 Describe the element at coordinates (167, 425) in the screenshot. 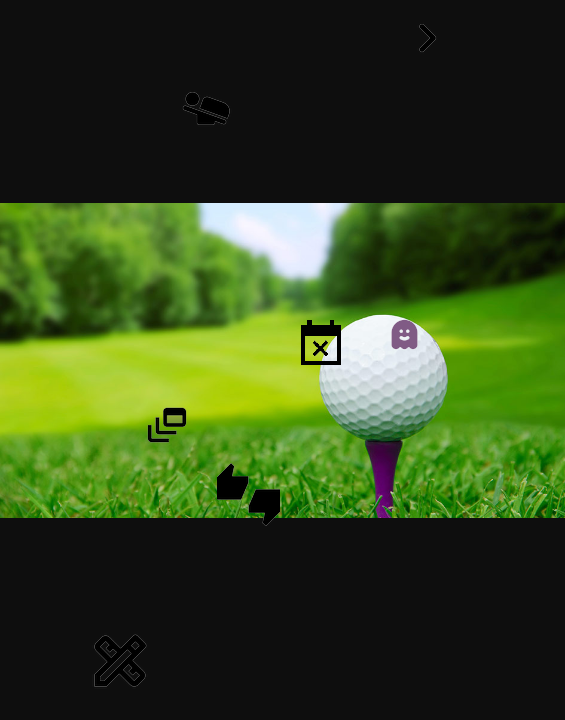

I see `view dynamic content feed` at that location.